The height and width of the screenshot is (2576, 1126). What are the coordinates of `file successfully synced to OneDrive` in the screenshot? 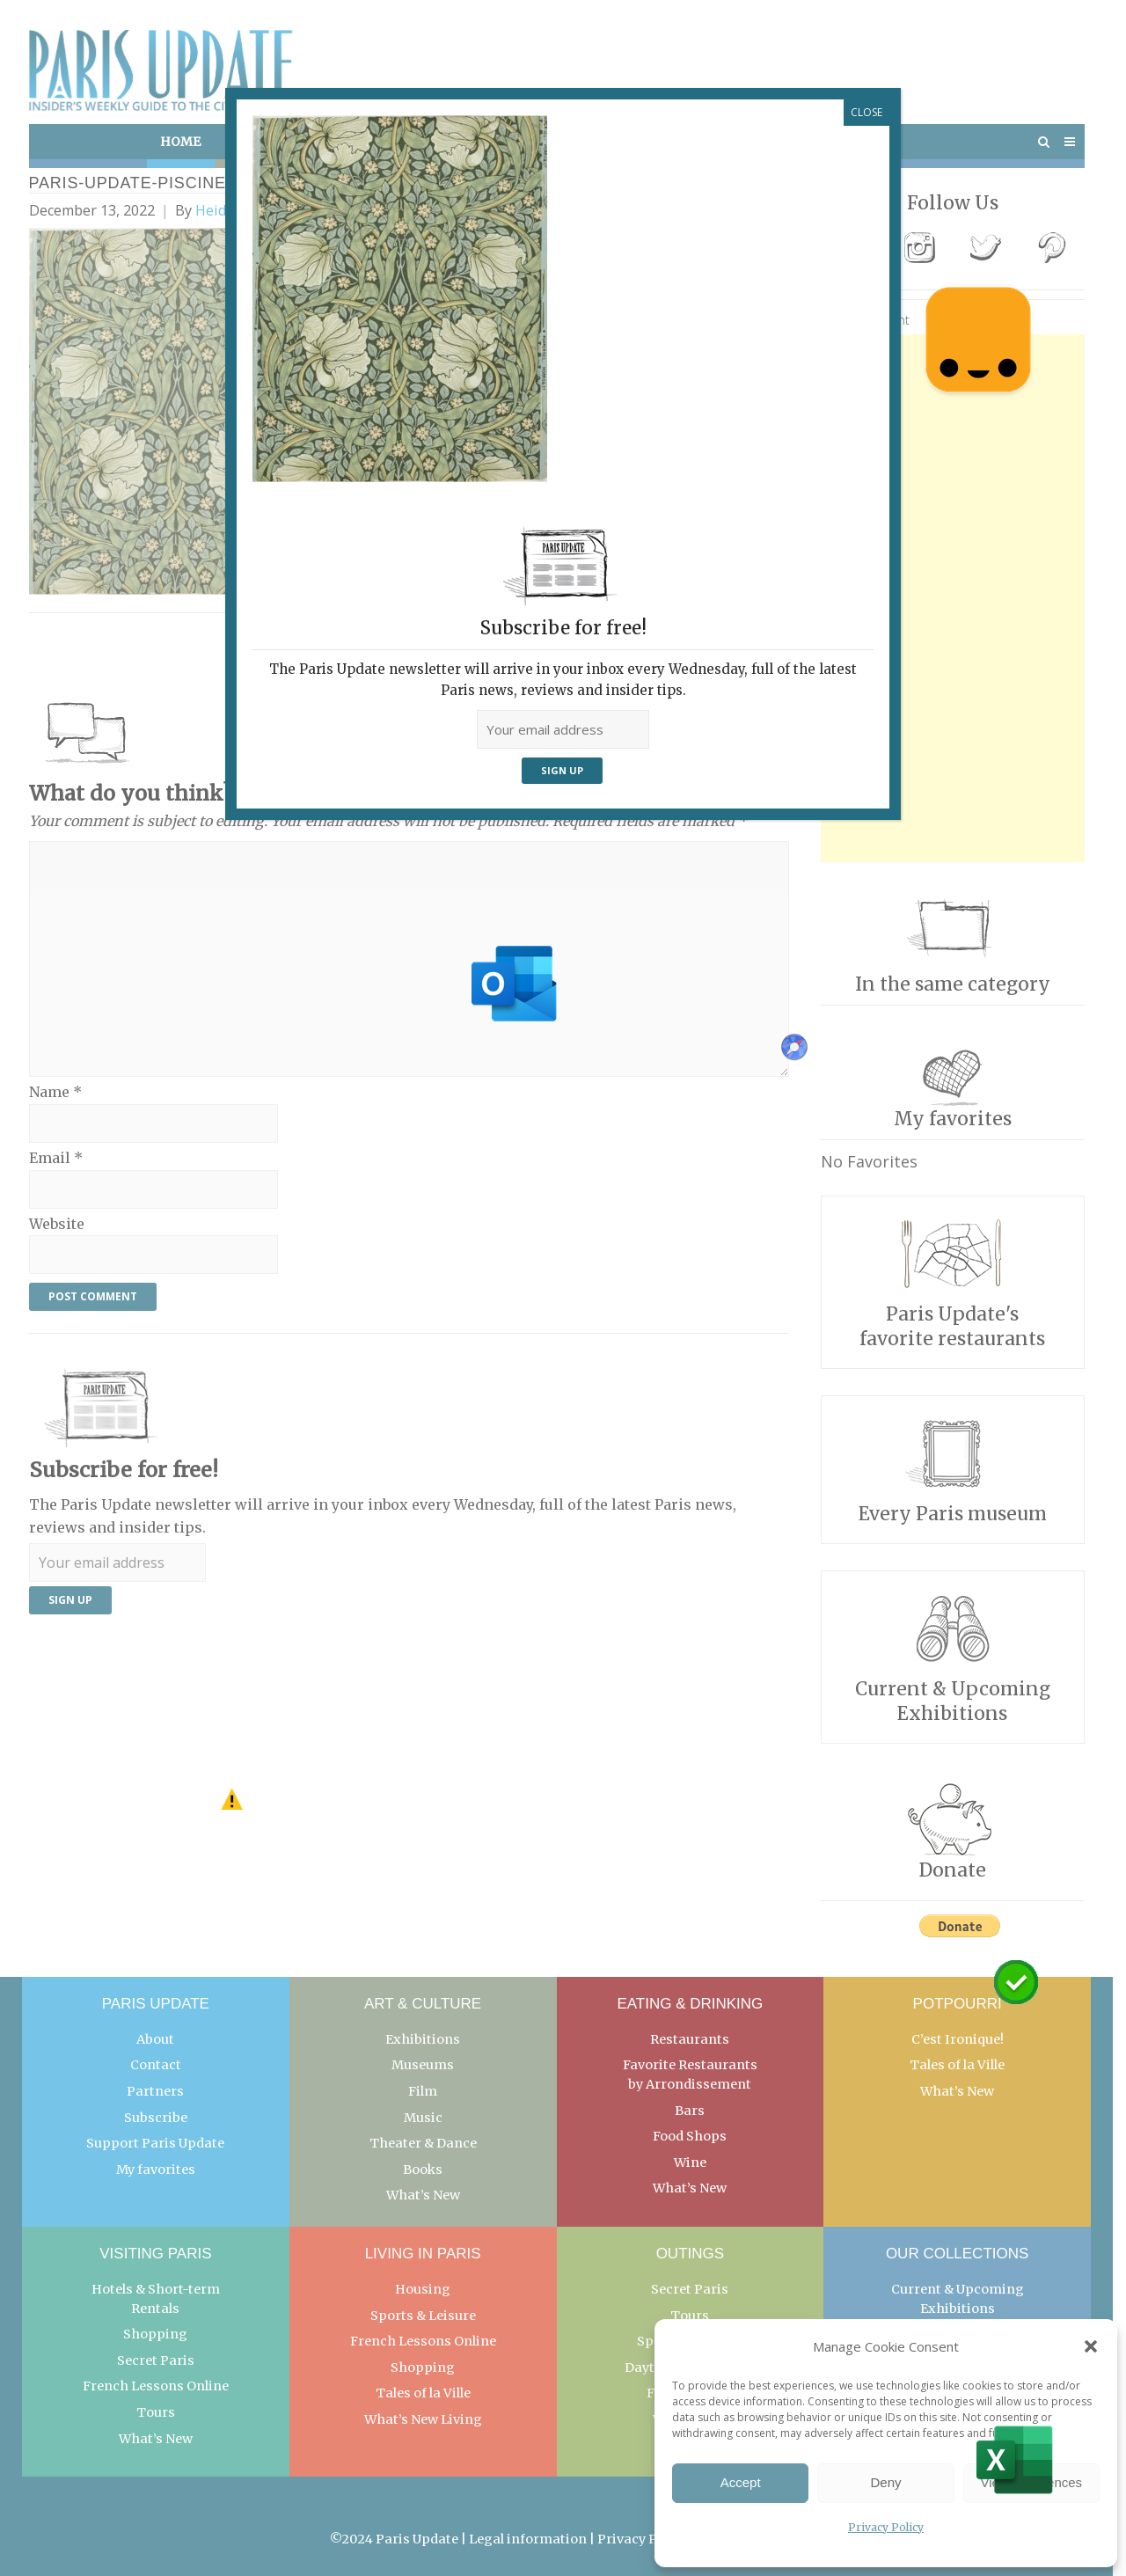 It's located at (1016, 1982).